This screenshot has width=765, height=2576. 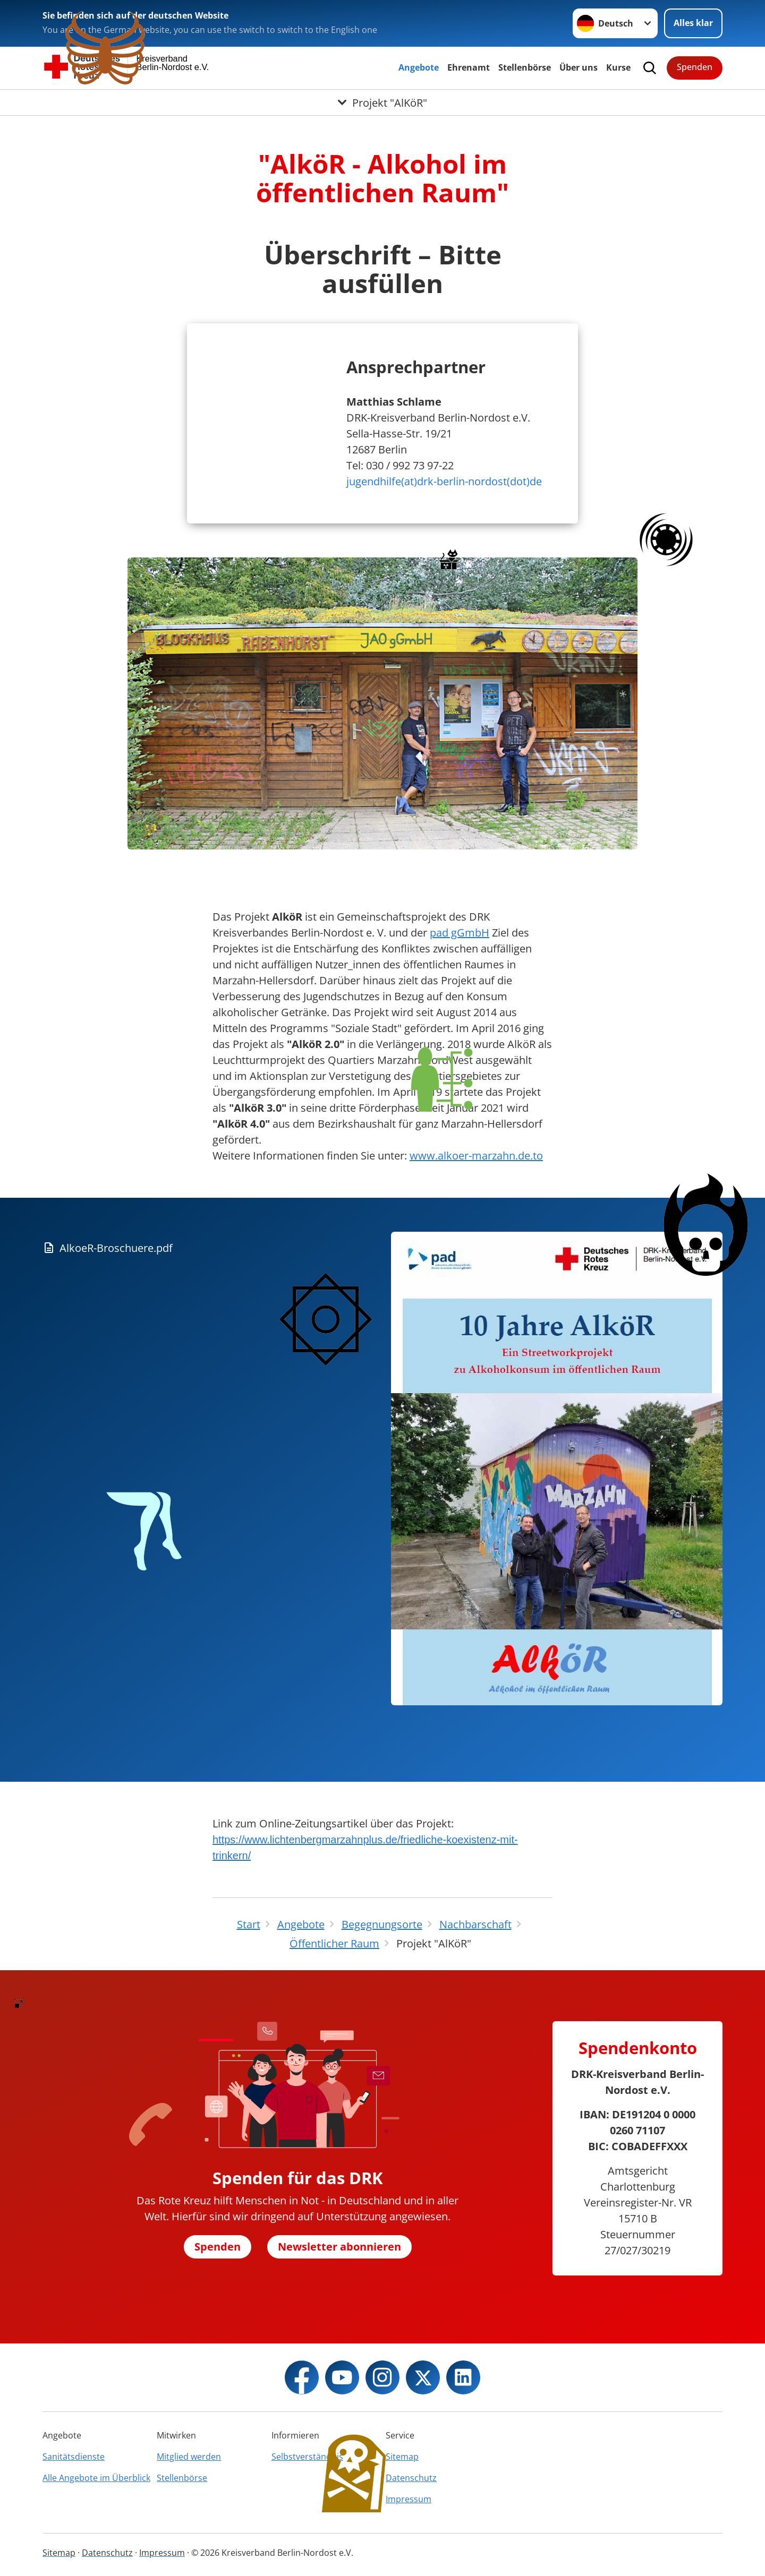 What do you see at coordinates (706, 1224) in the screenshot?
I see `indicates danger or hazard warning in game` at bounding box center [706, 1224].